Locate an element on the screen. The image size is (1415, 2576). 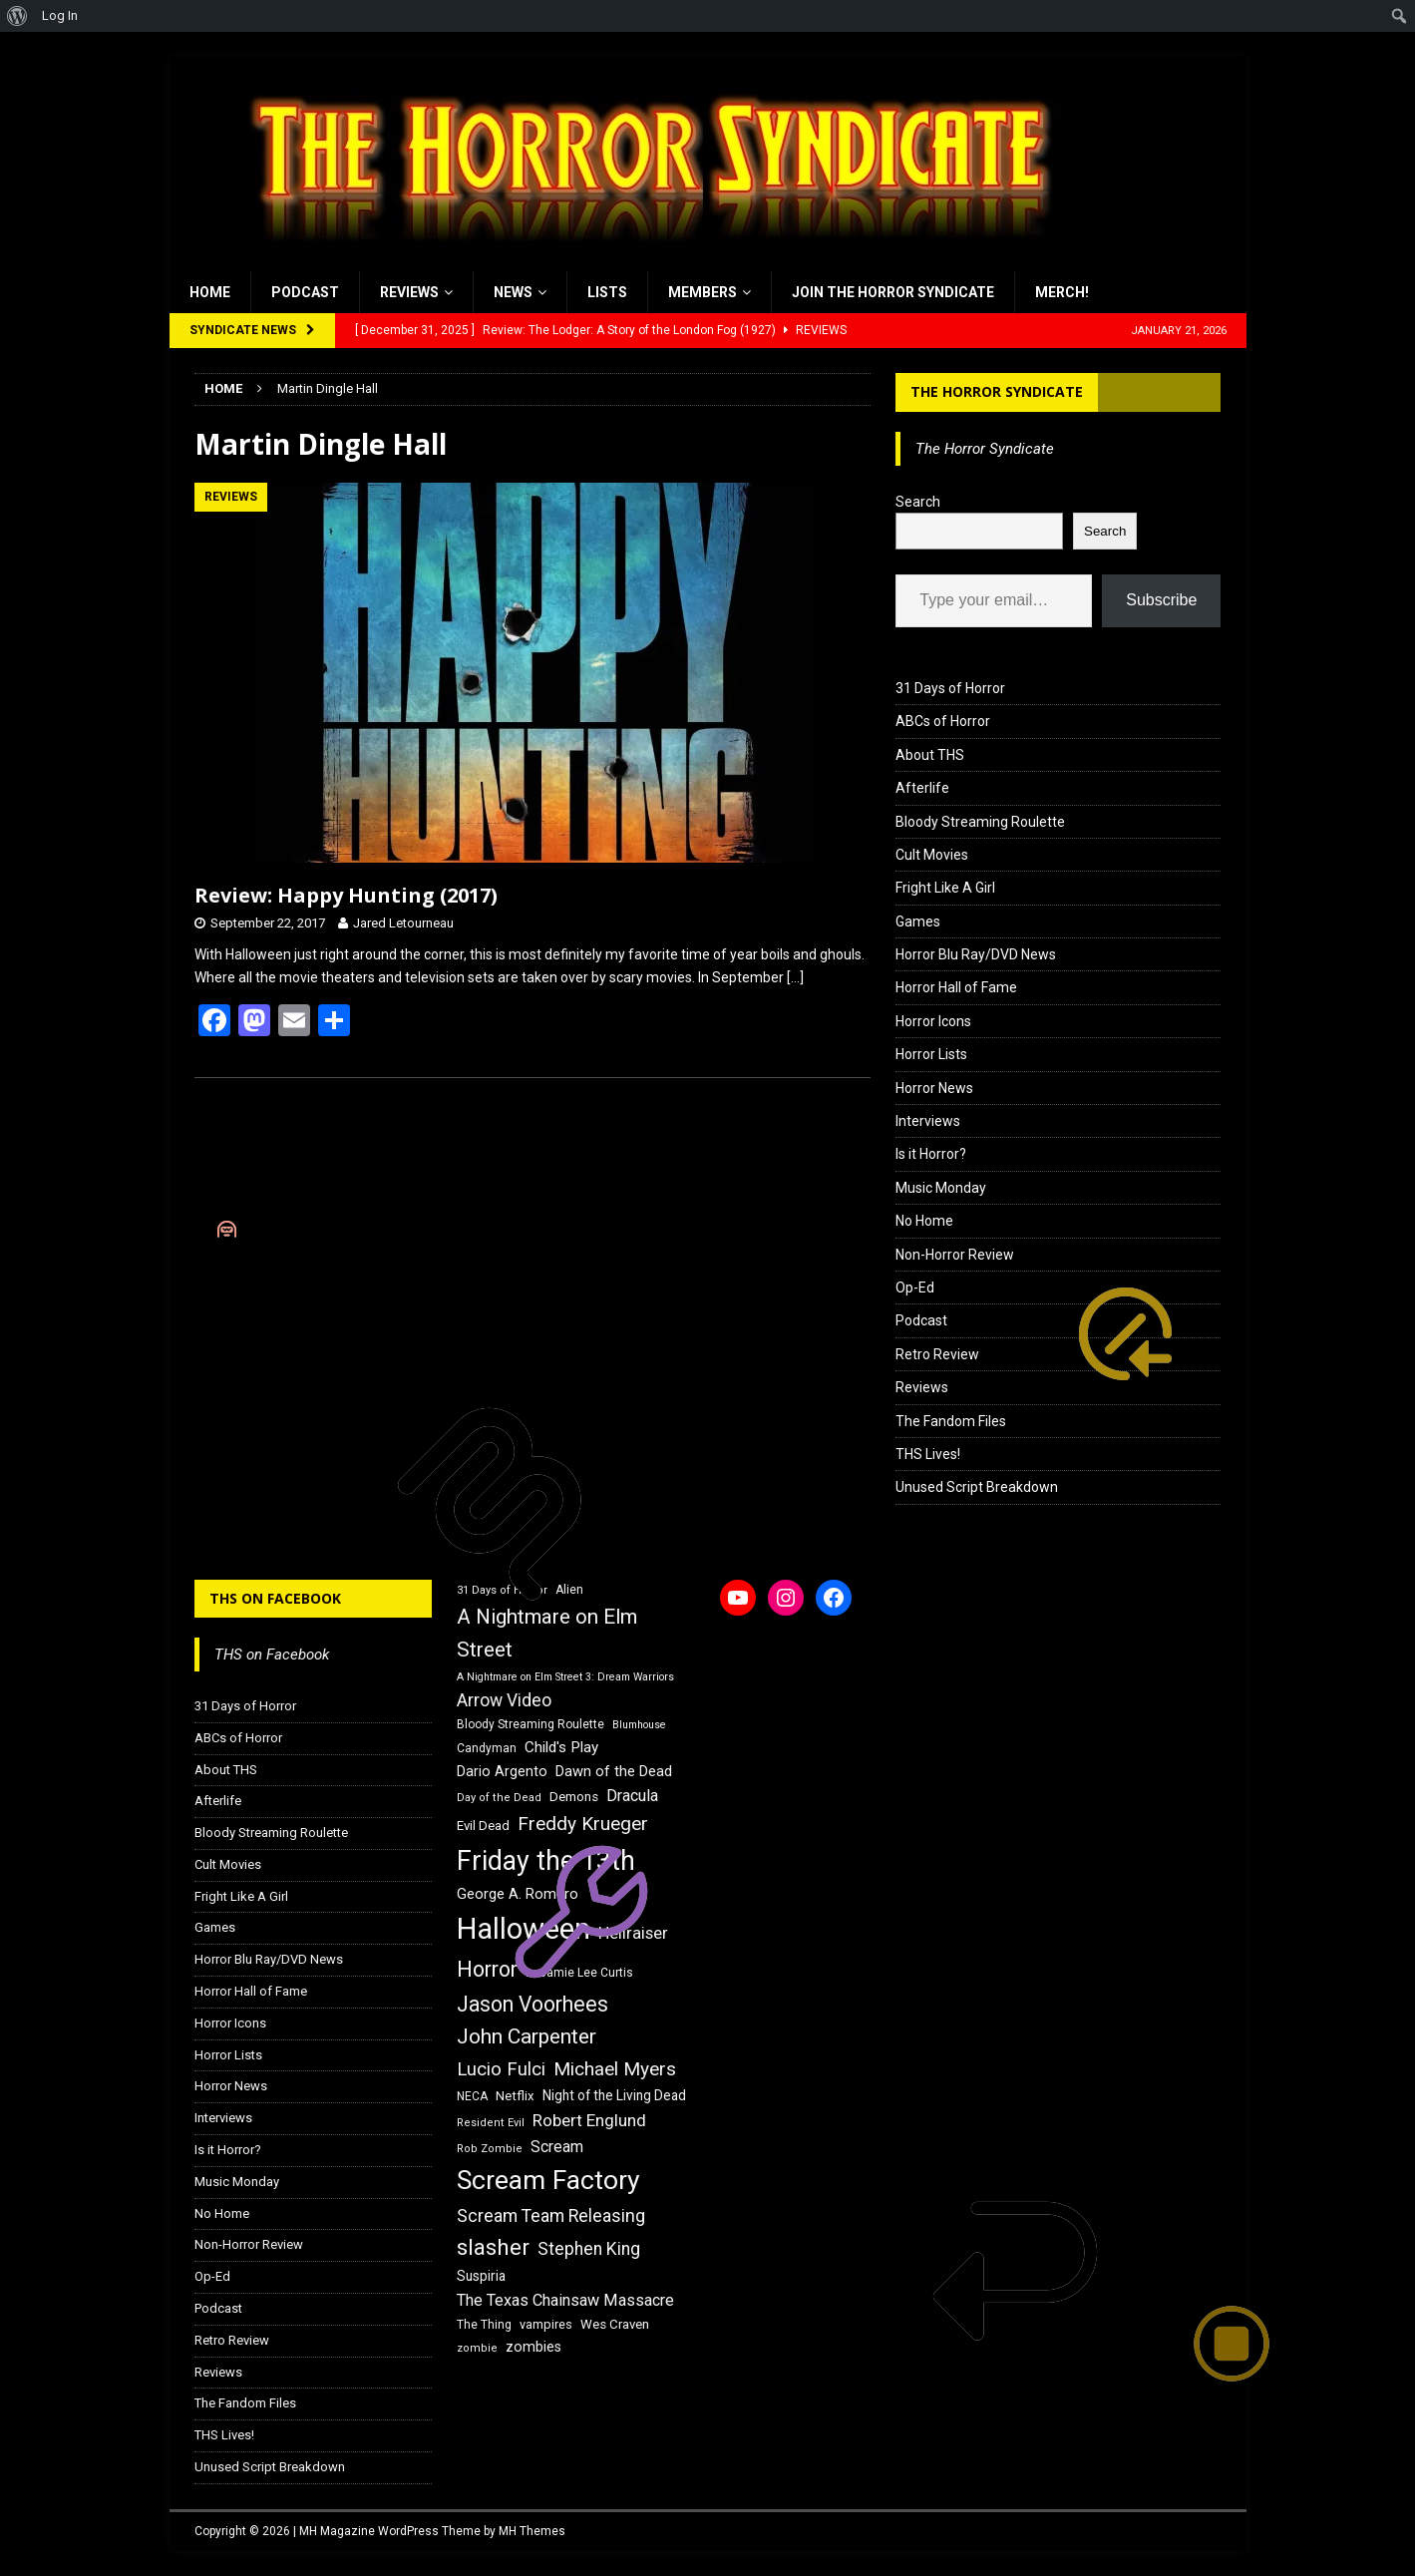
access model context protocol settings is located at coordinates (489, 1504).